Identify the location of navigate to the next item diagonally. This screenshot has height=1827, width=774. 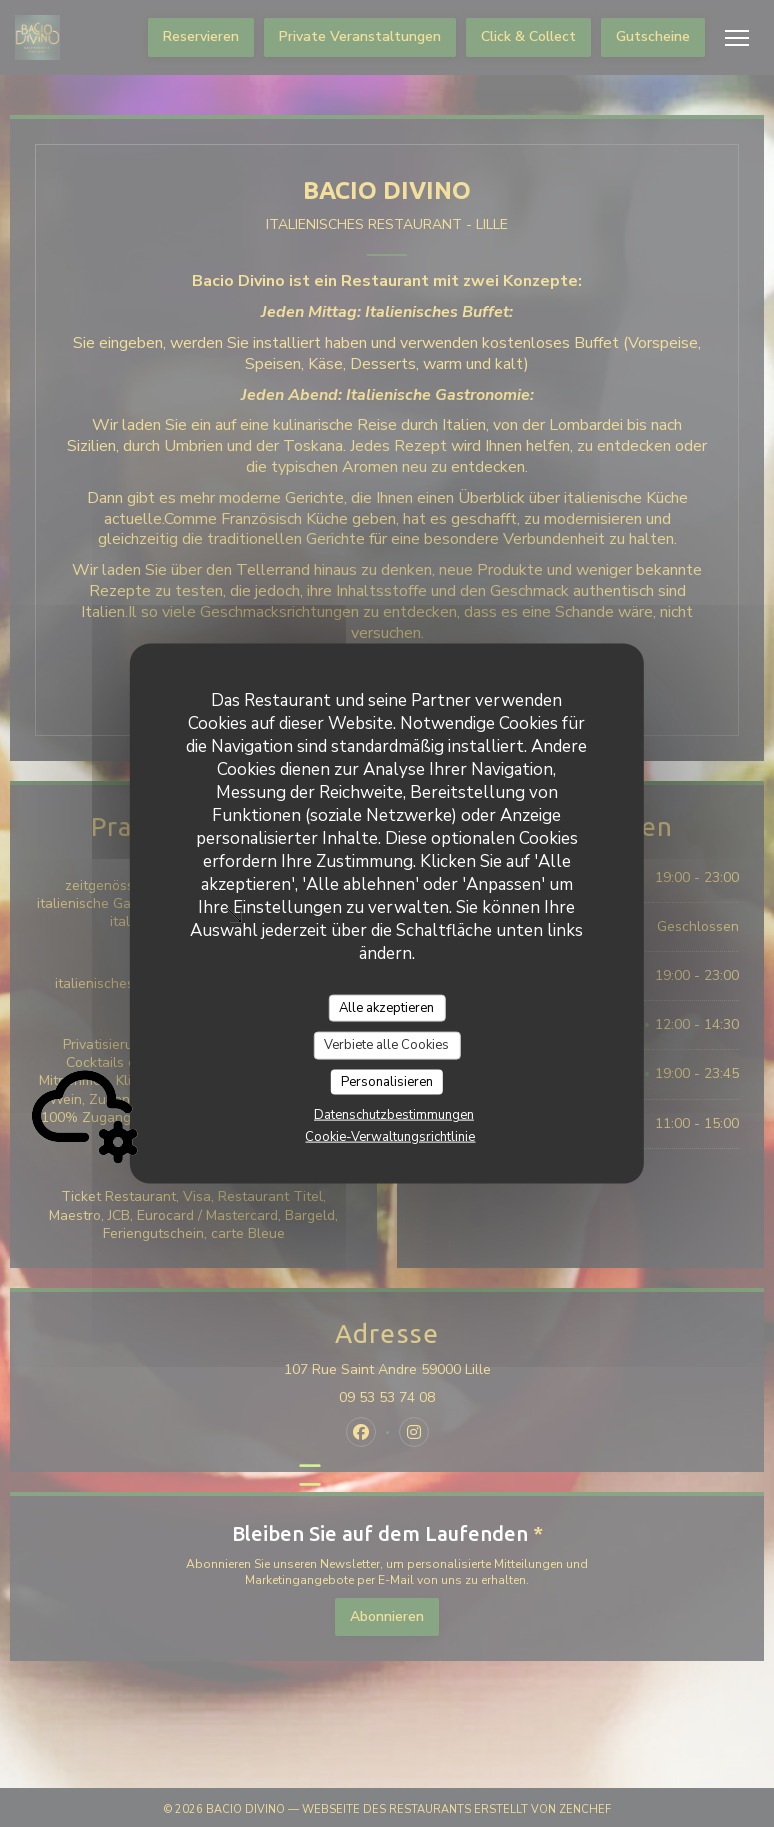
(234, 915).